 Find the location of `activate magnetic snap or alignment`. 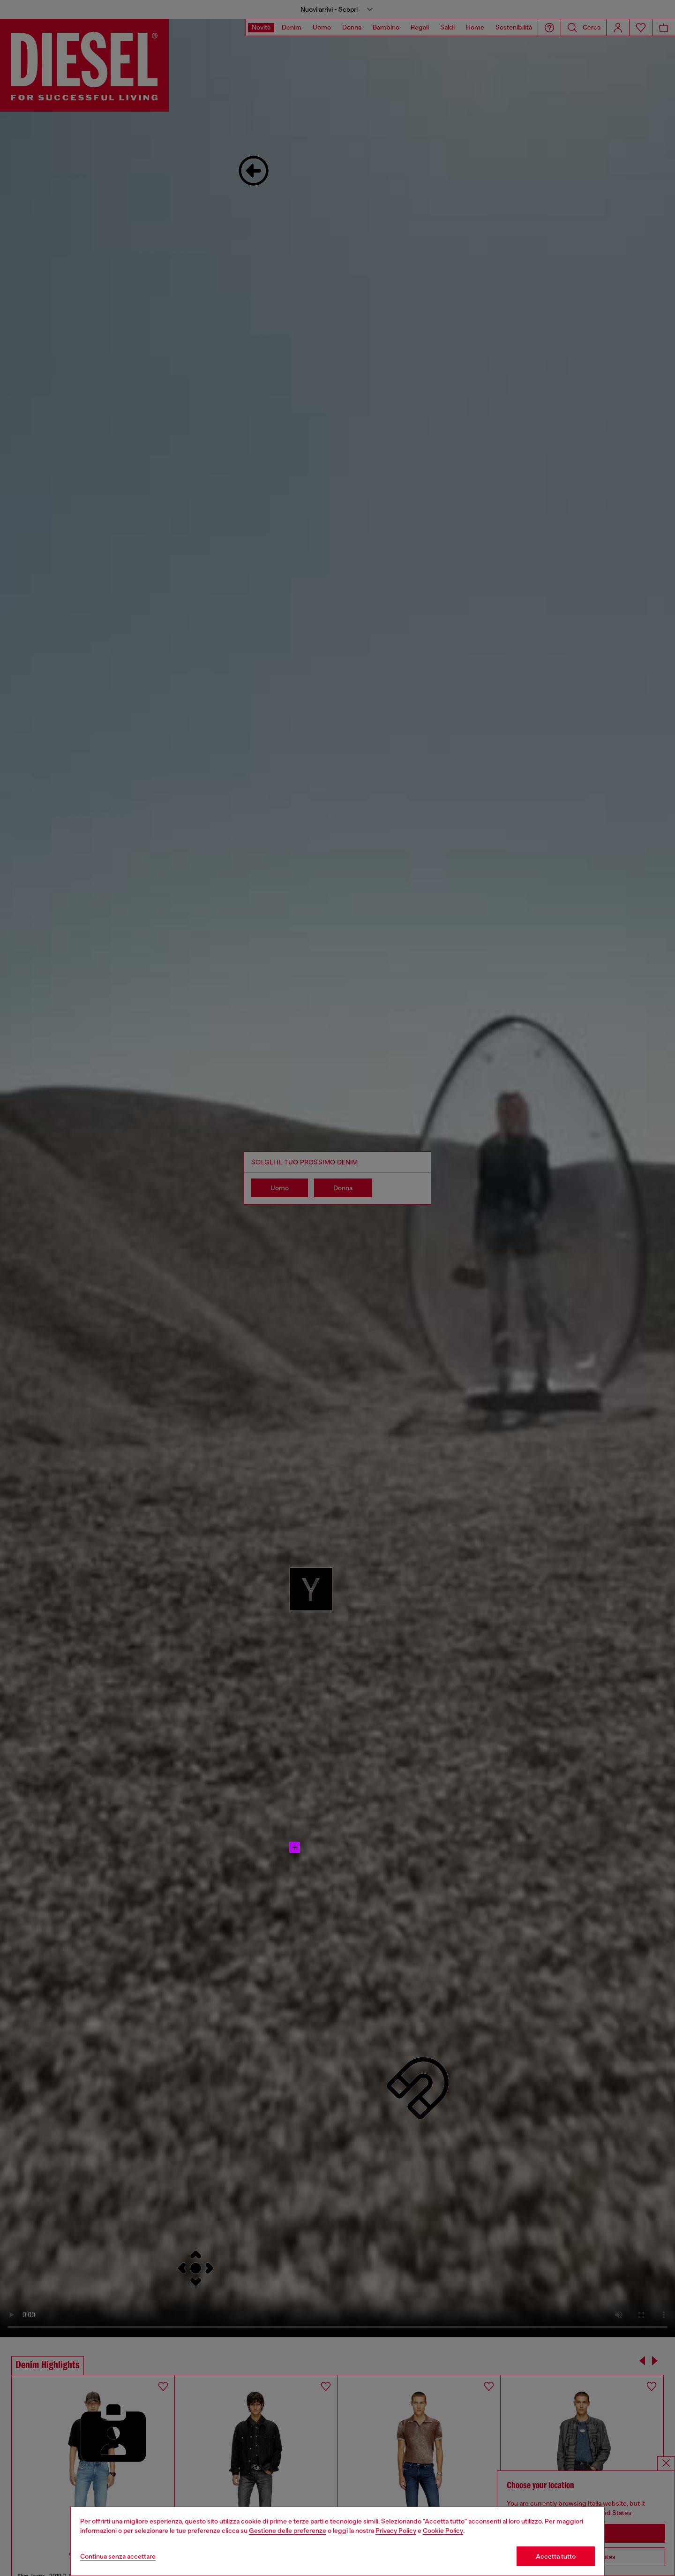

activate magnetic snap or alignment is located at coordinates (419, 2087).